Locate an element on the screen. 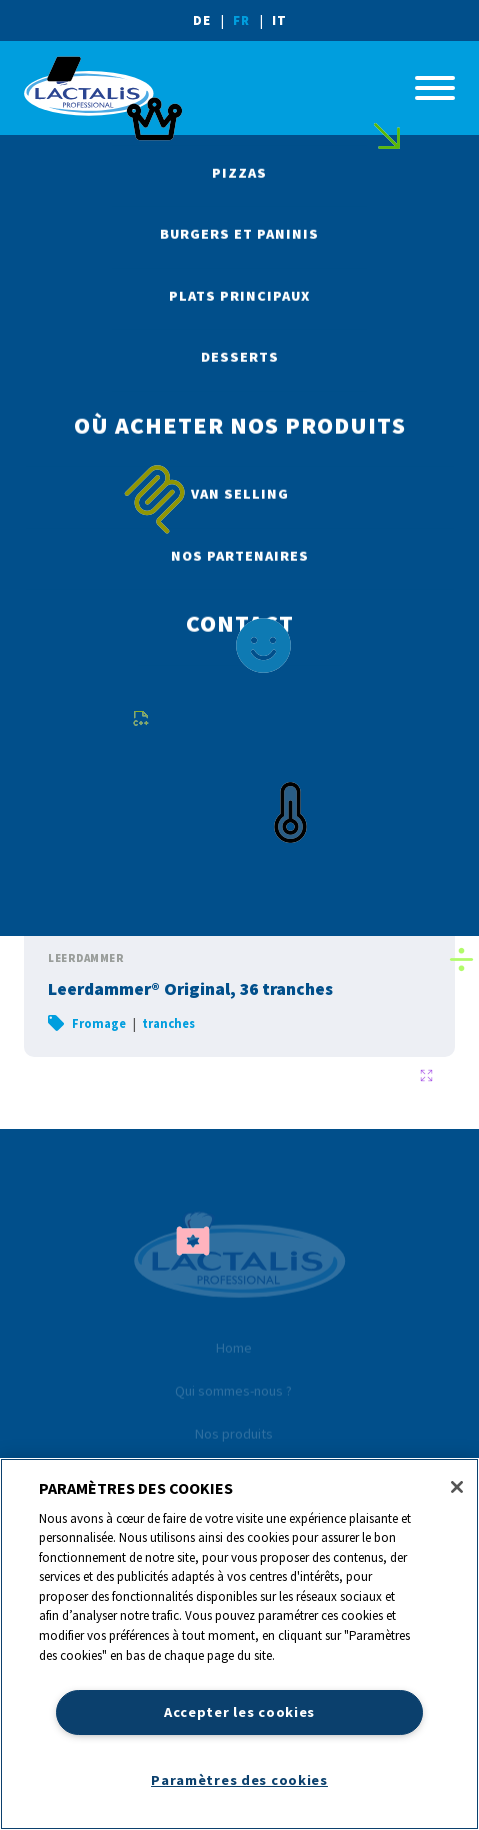 This screenshot has width=479, height=1830. connect to model context protocol services is located at coordinates (155, 499).